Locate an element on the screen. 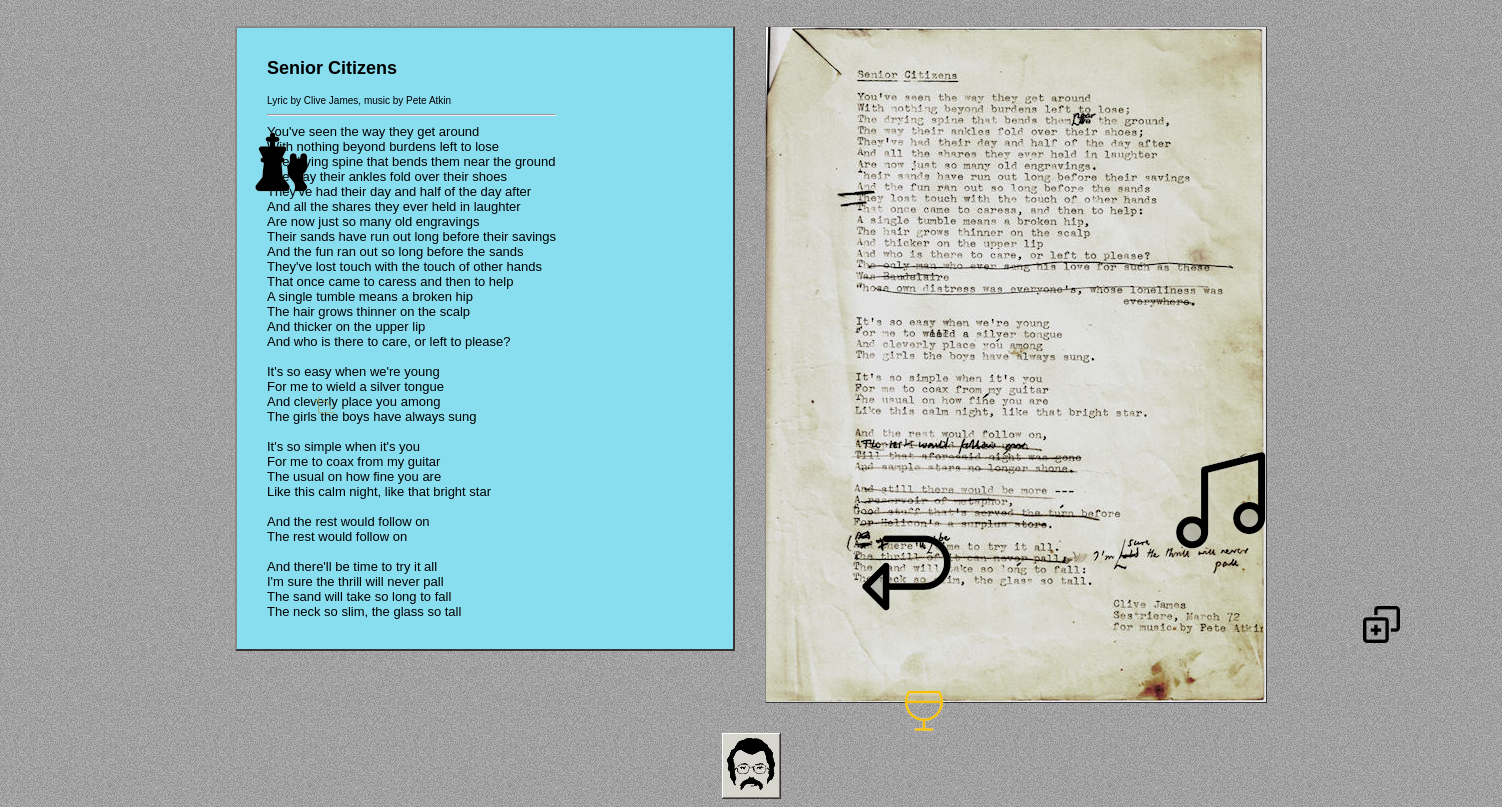 The height and width of the screenshot is (807, 1502). access music library or audio files is located at coordinates (1226, 502).